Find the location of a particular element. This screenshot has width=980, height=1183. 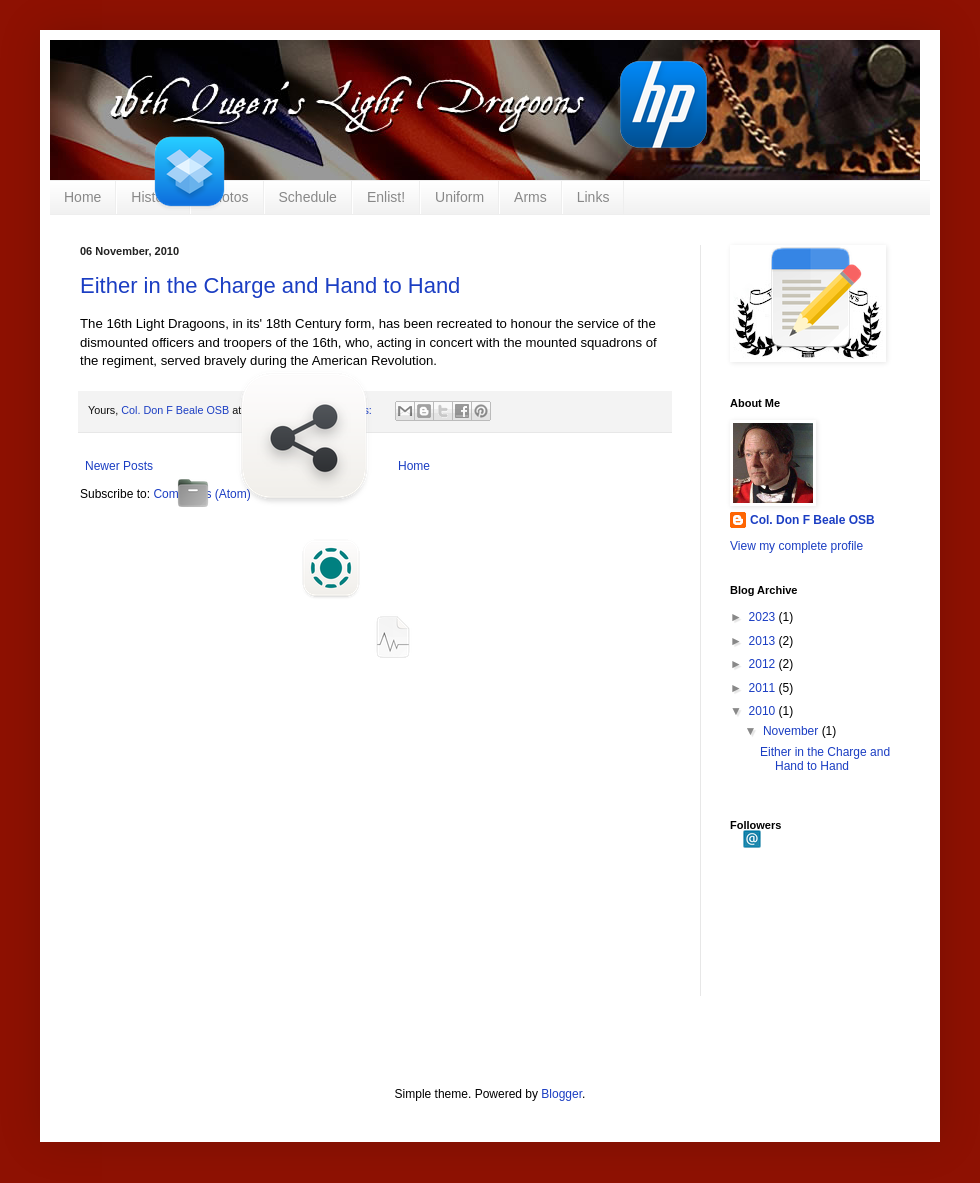

open LocalSend app for local file sharing is located at coordinates (331, 568).